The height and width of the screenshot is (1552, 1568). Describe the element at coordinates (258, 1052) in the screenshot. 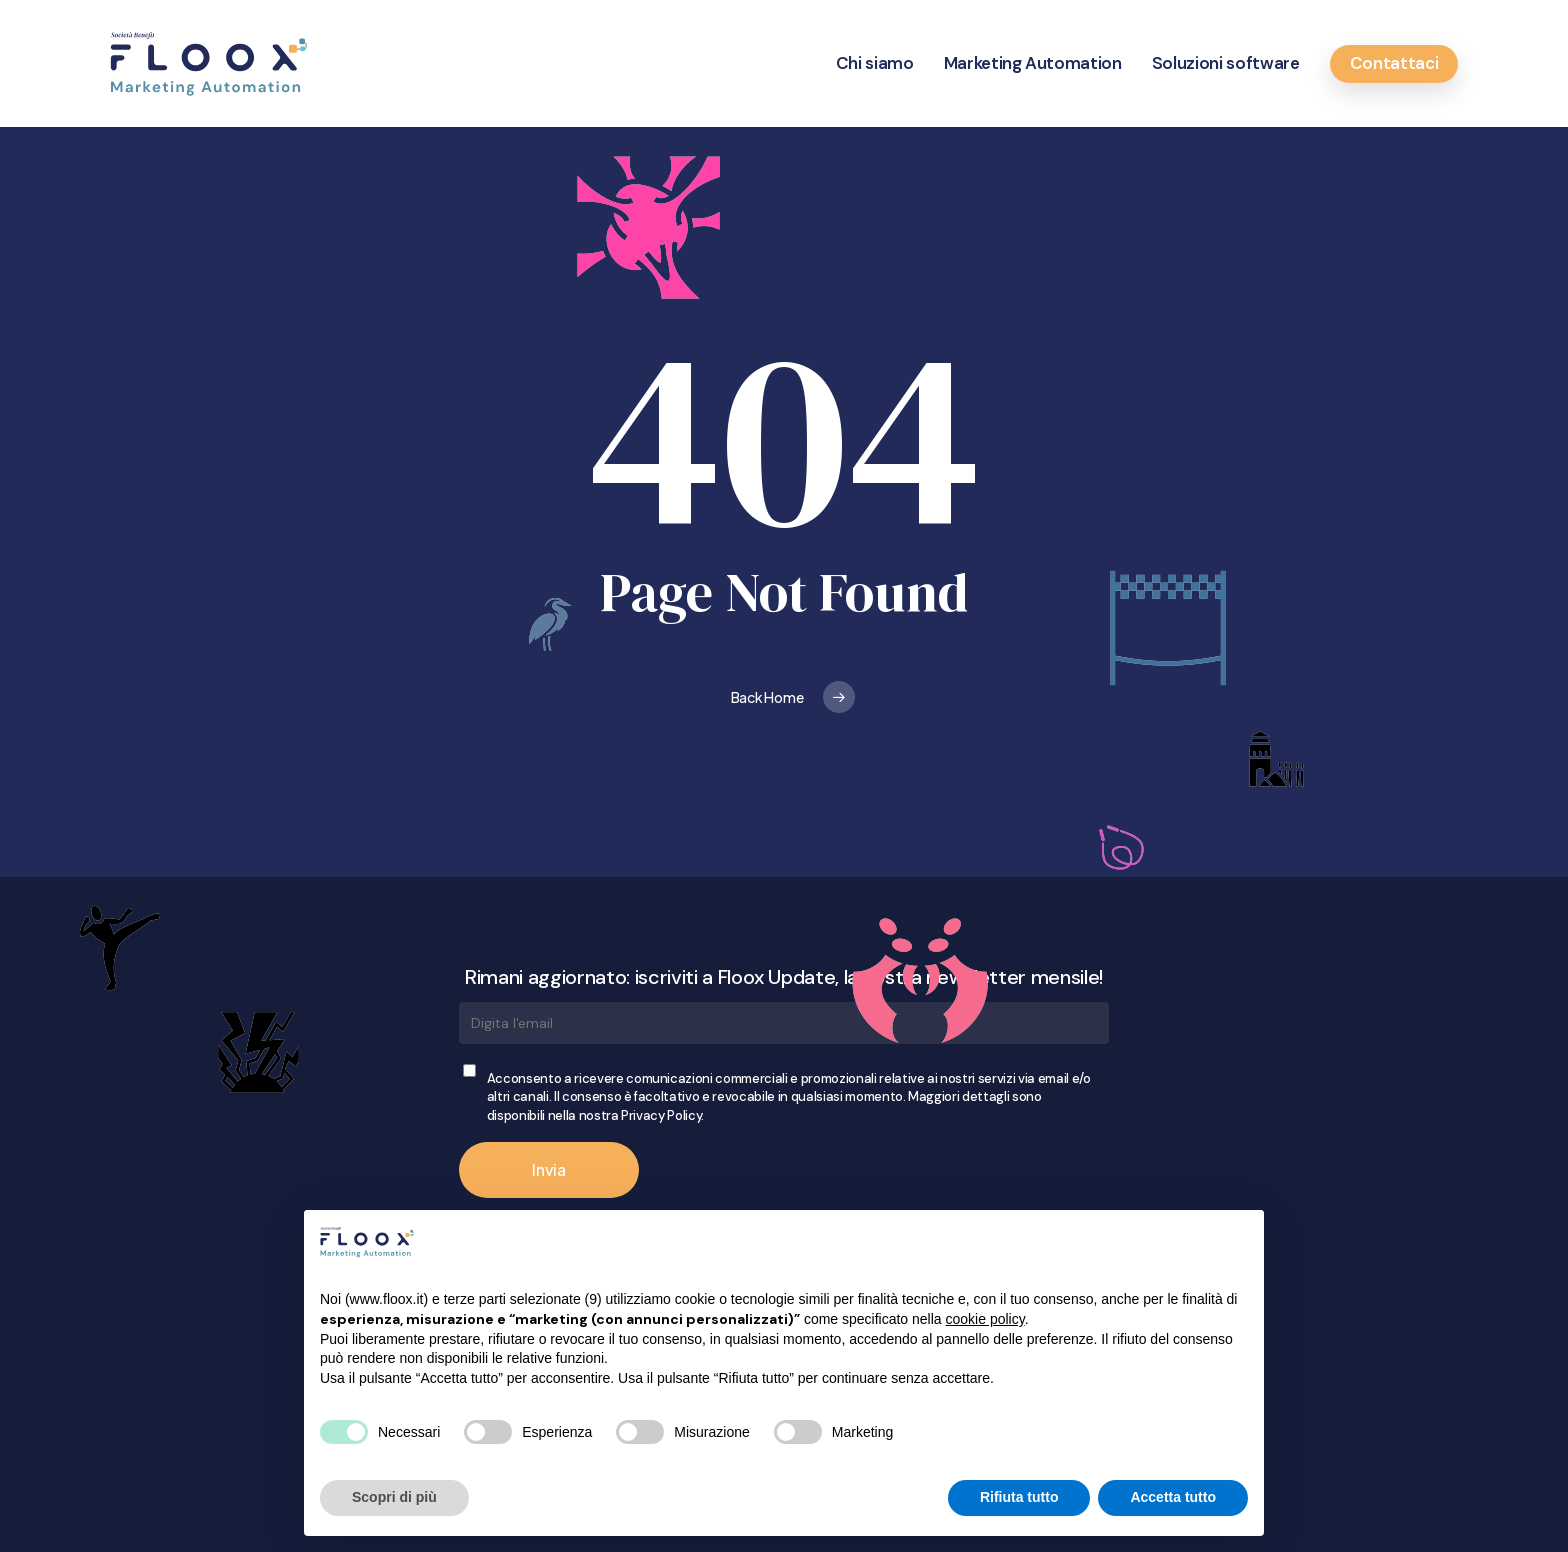

I see `indicates energy discharge or power dispersal` at that location.